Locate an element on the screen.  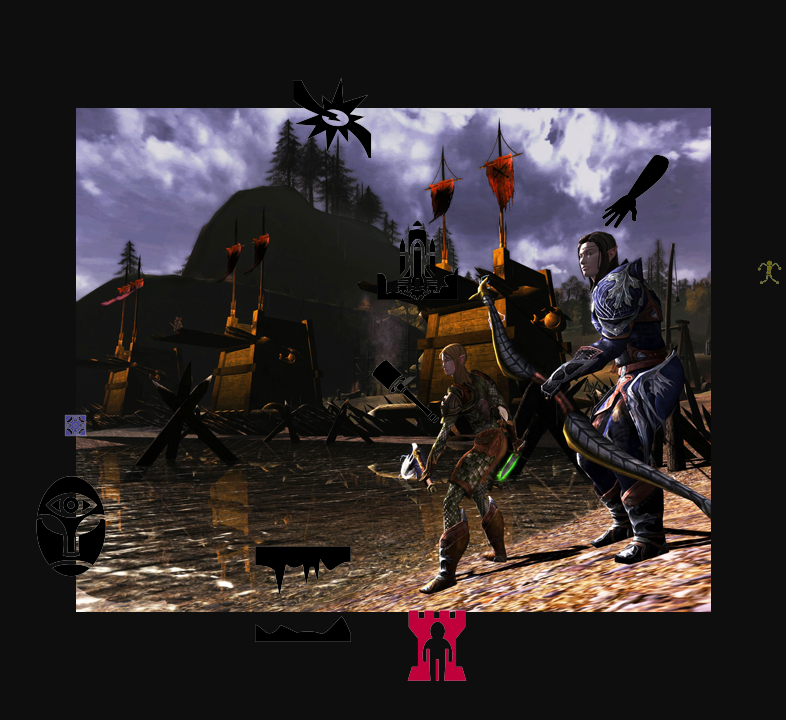
enter a cave or underground area in-game is located at coordinates (303, 594).